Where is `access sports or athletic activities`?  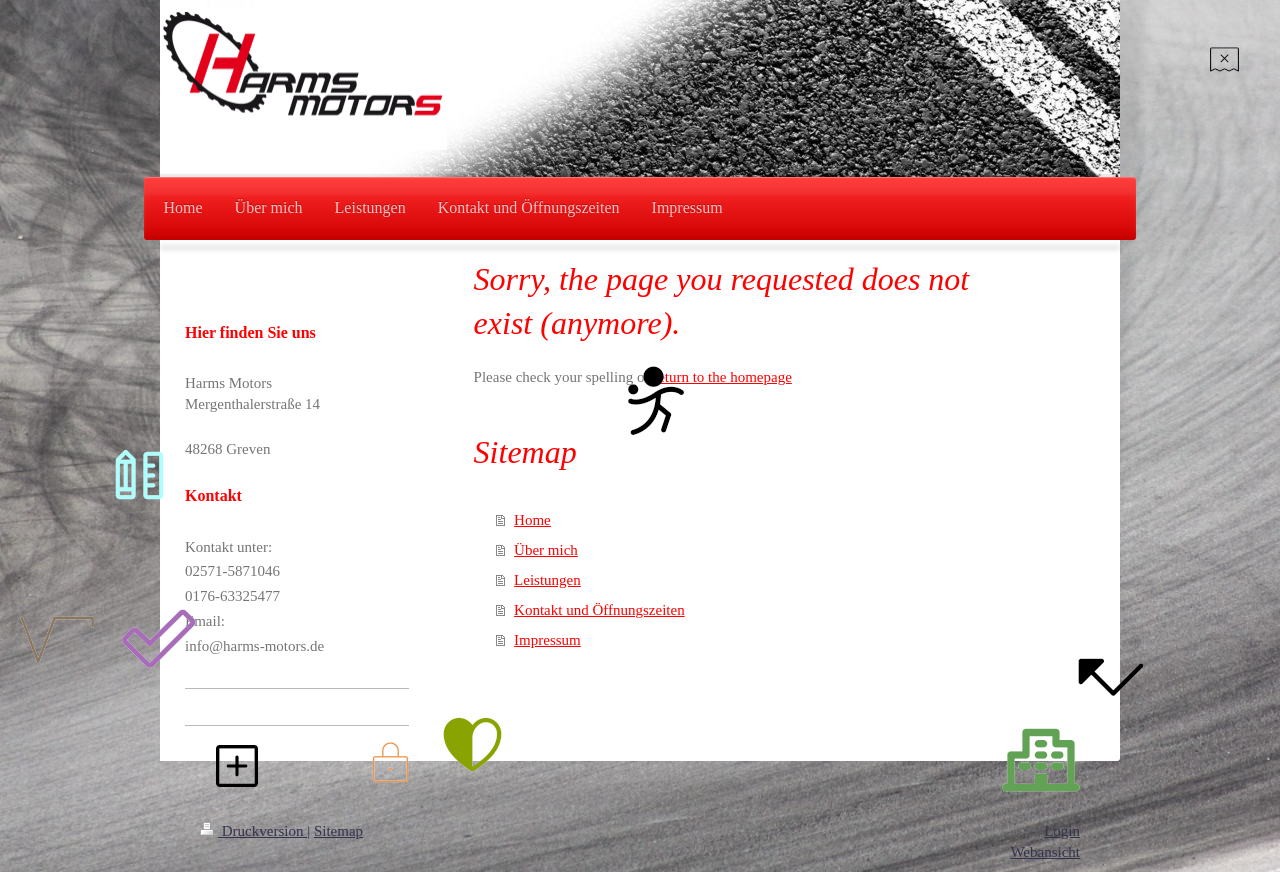 access sports or athletic activities is located at coordinates (653, 399).